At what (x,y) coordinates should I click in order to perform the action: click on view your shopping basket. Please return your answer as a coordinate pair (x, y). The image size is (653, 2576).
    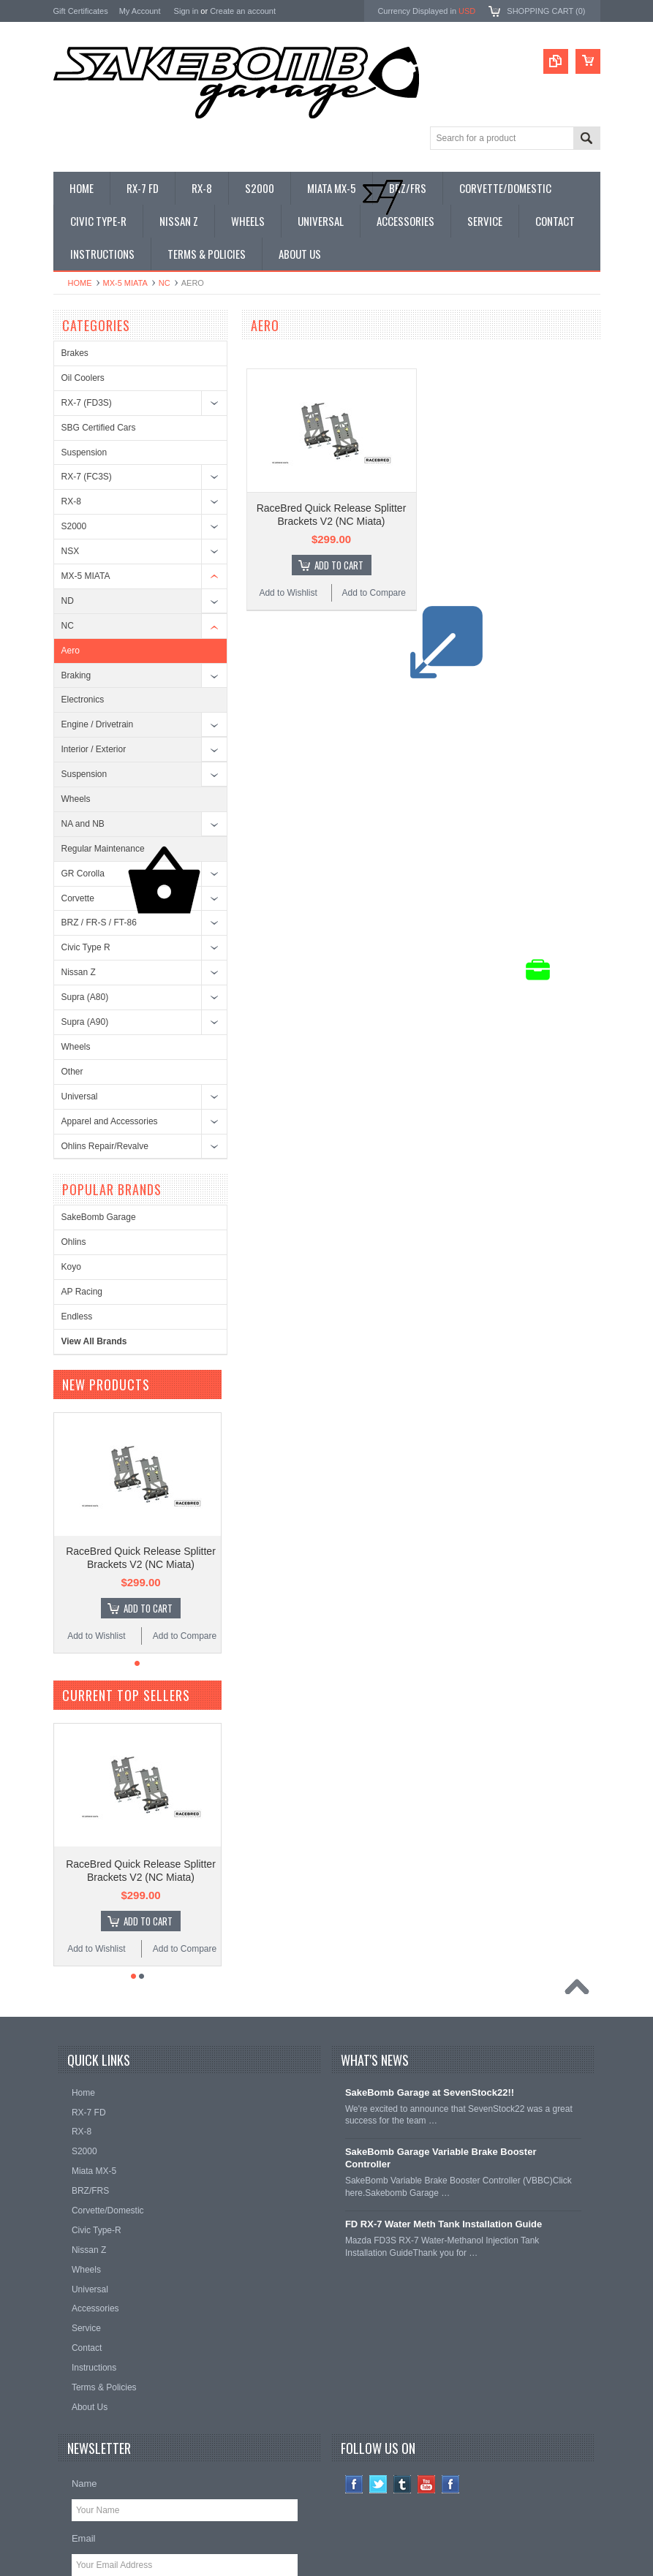
    Looking at the image, I should click on (164, 881).